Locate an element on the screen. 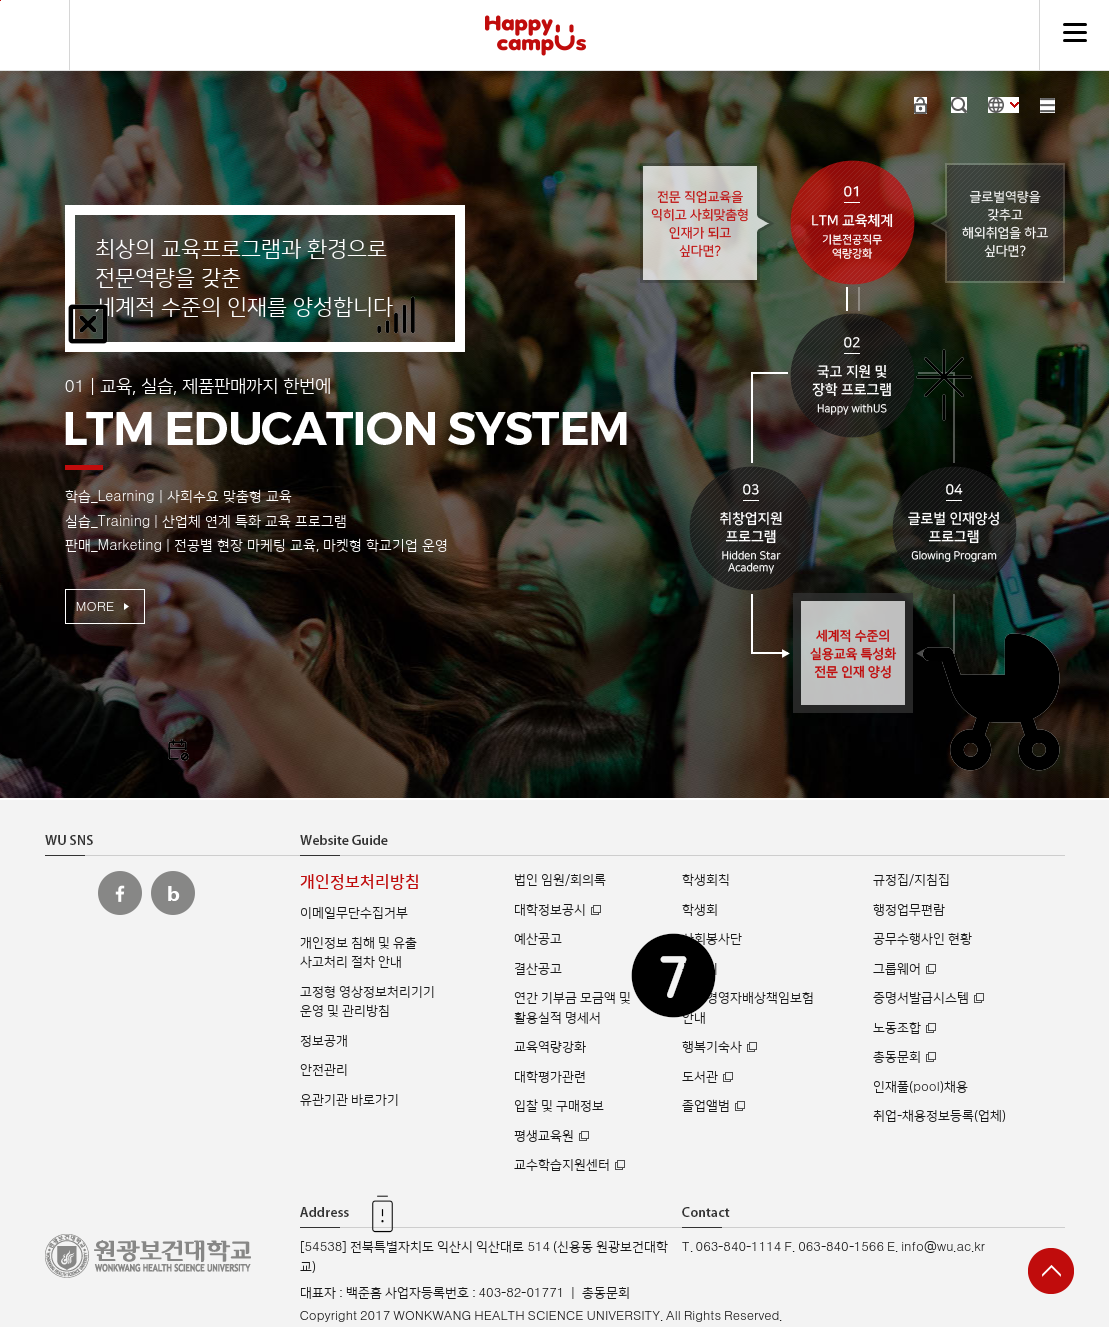 Image resolution: width=1109 pixels, height=1329 pixels. close or dismiss a modal window is located at coordinates (88, 324).